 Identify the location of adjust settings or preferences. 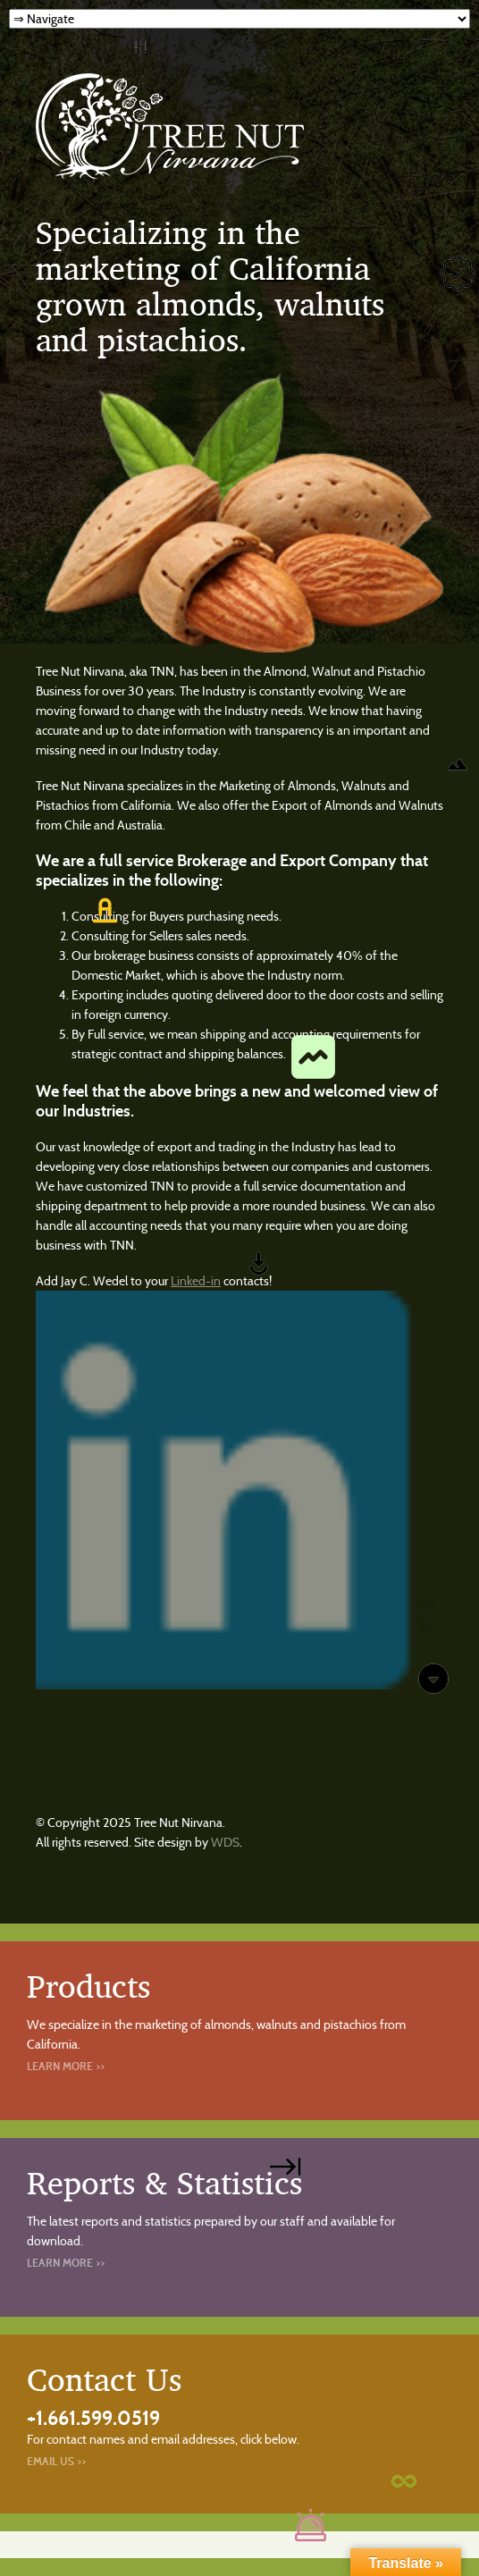
(140, 46).